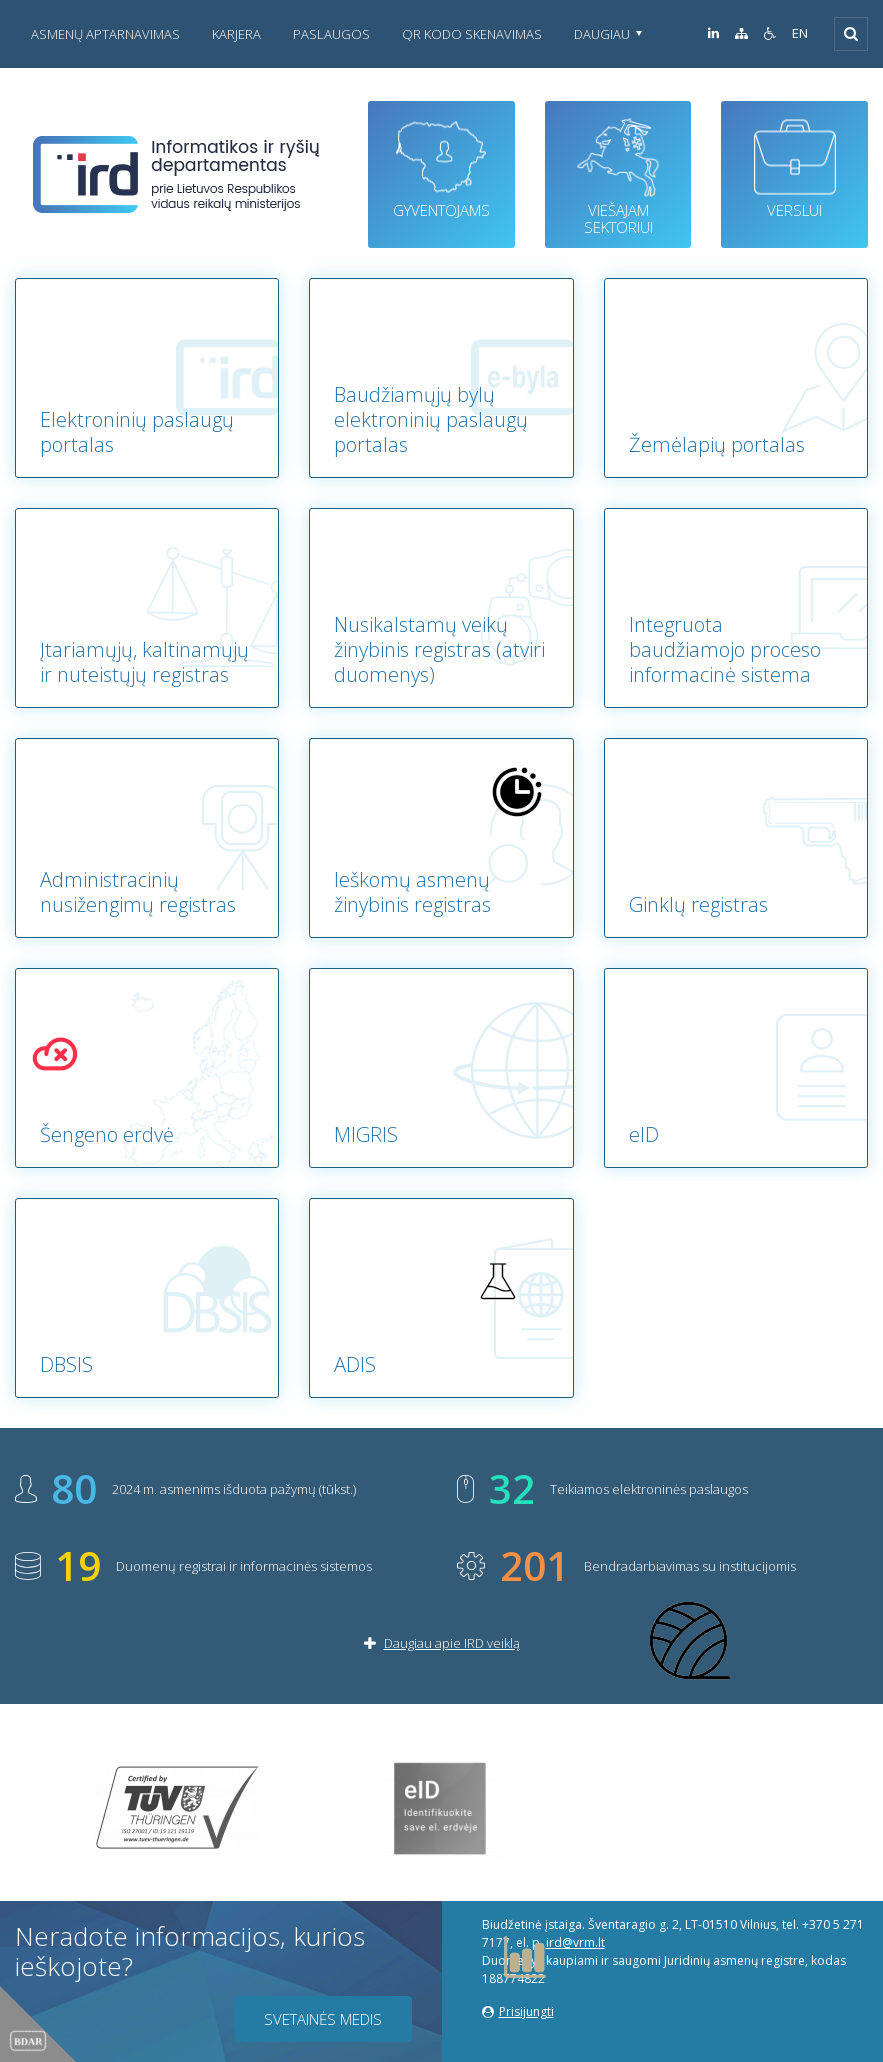  What do you see at coordinates (525, 1957) in the screenshot?
I see `view analytics or statistics` at bounding box center [525, 1957].